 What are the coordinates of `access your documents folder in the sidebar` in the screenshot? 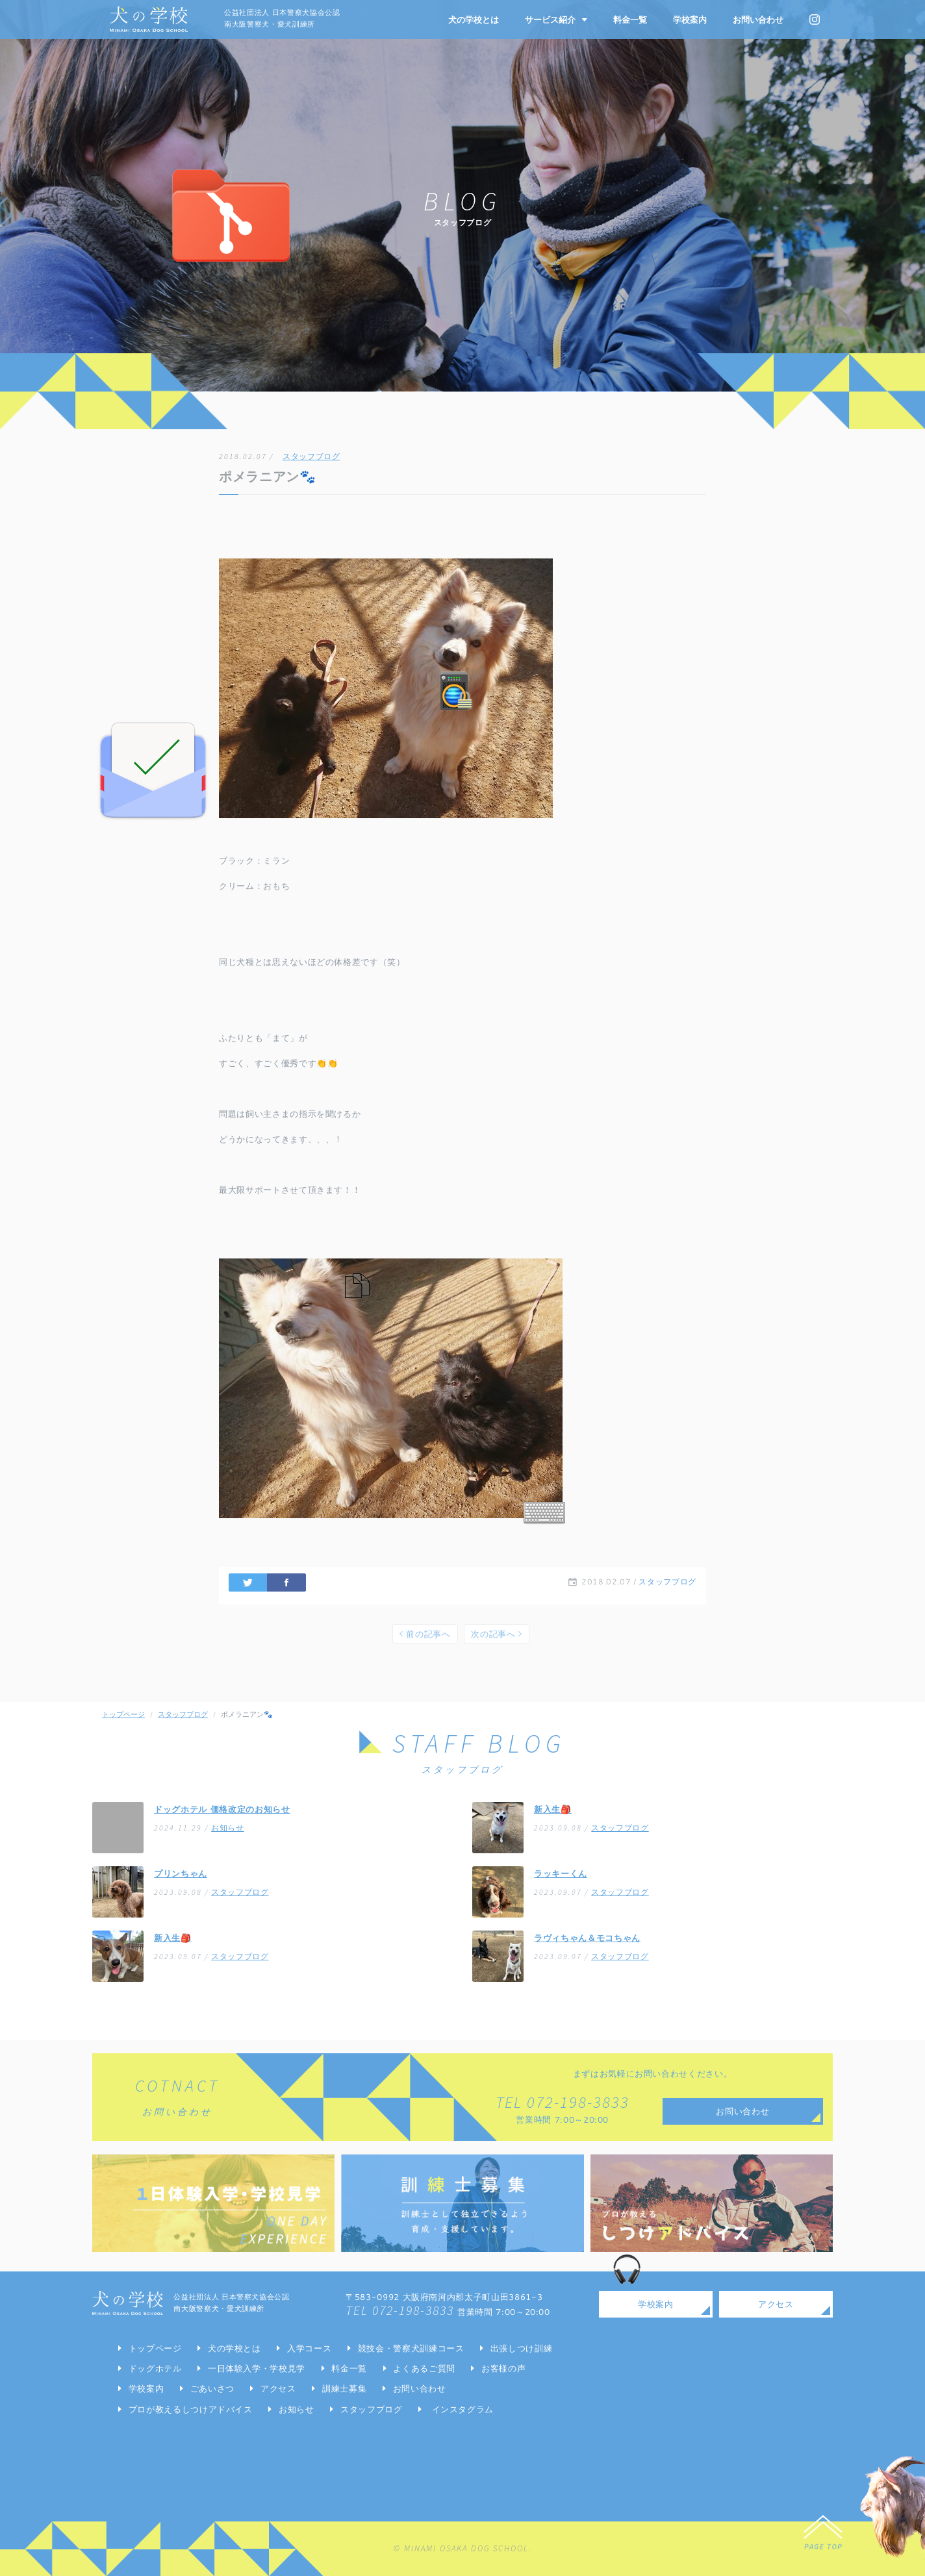 It's located at (357, 1286).